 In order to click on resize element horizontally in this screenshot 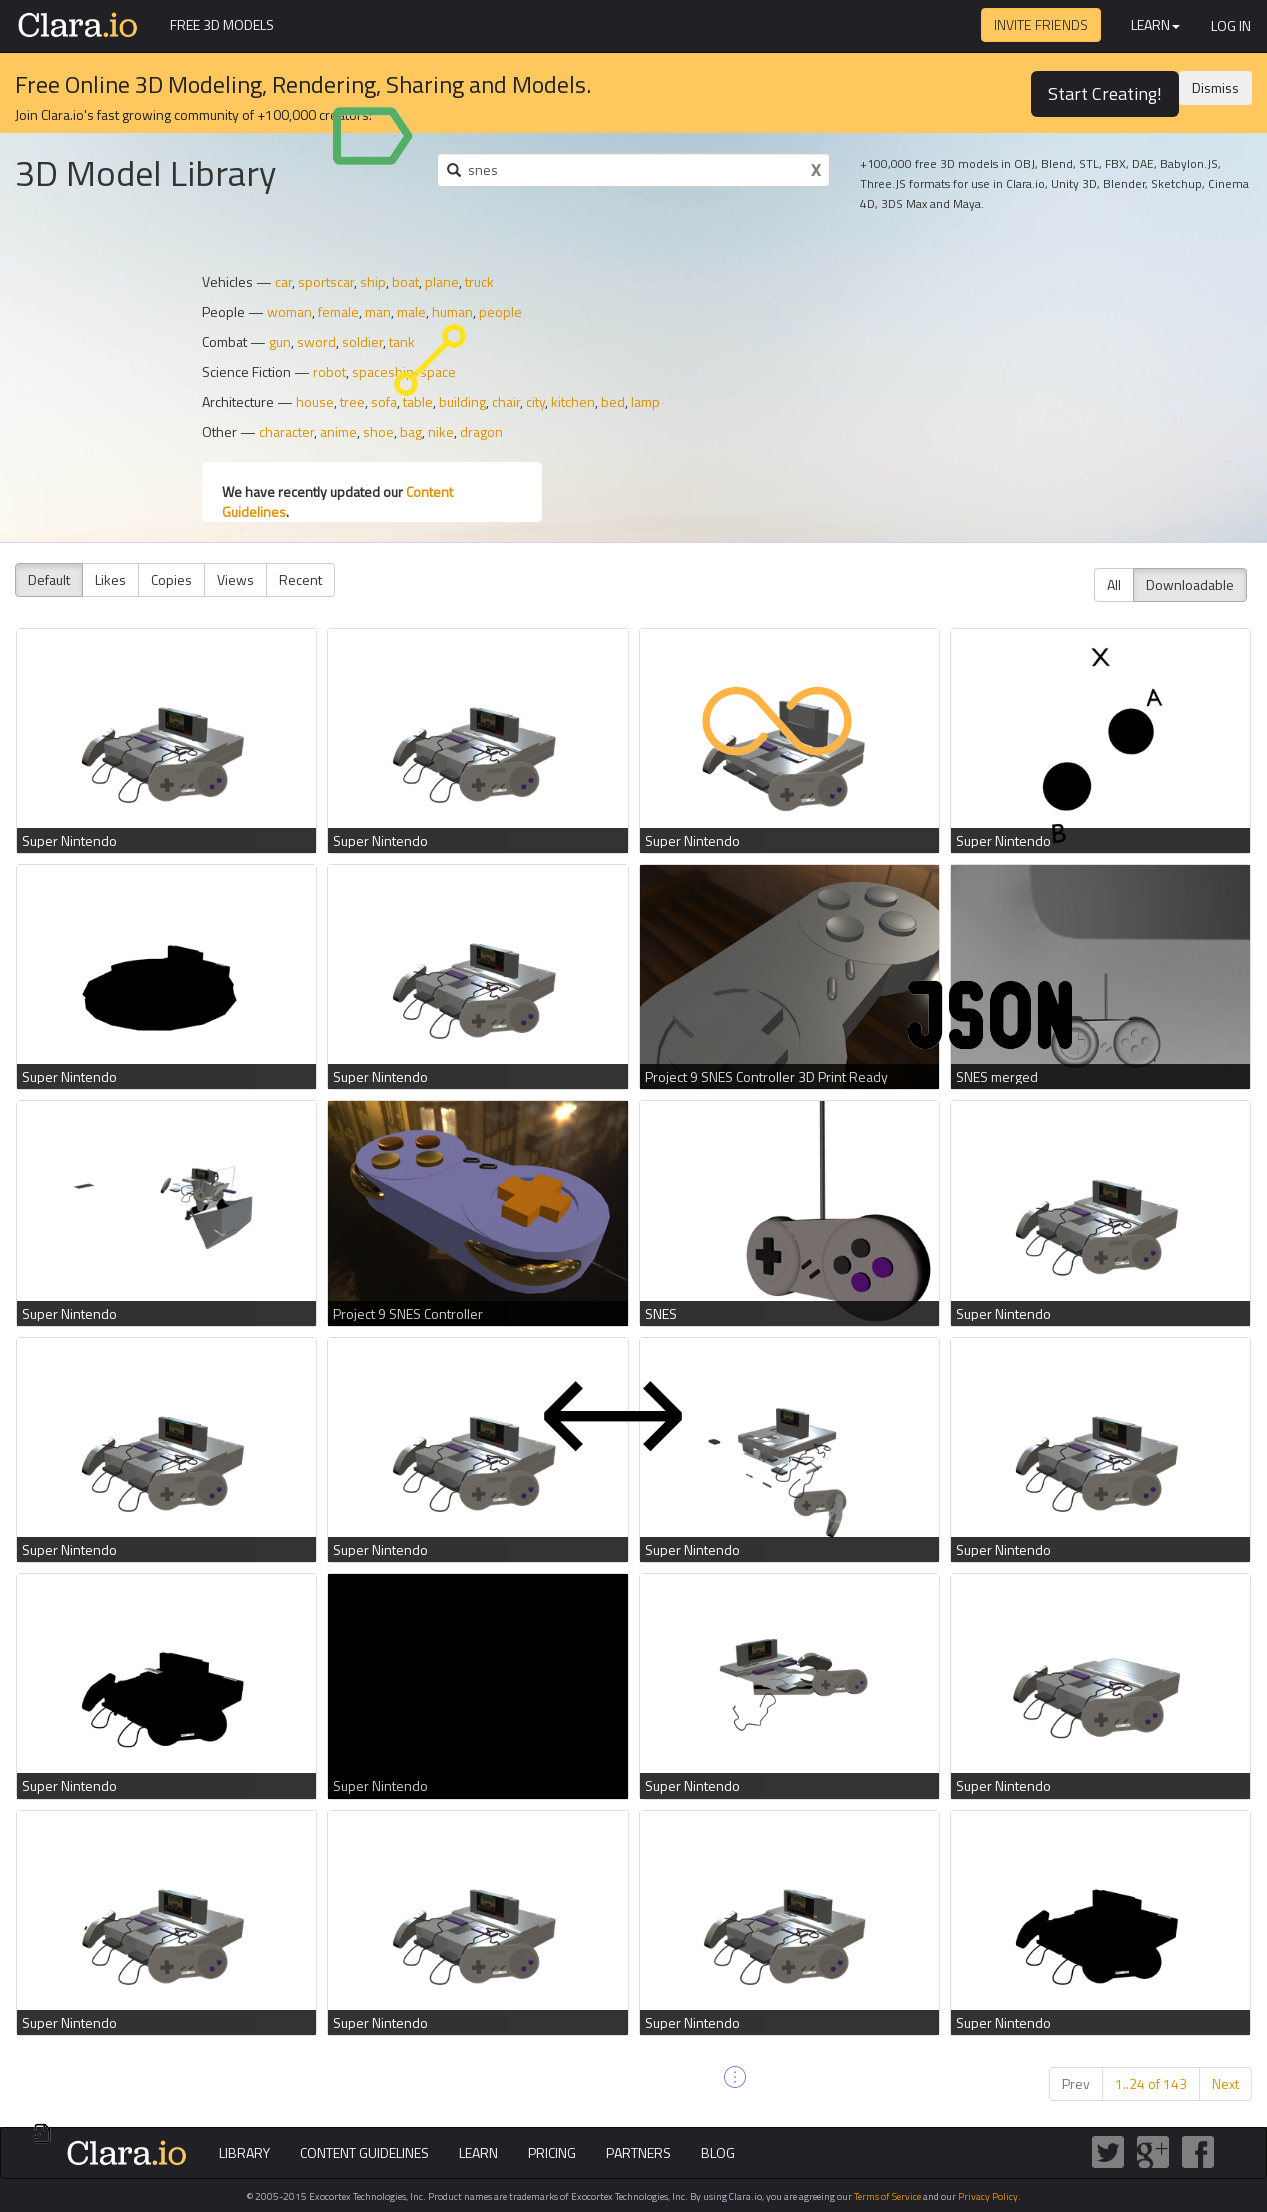, I will do `click(613, 1411)`.